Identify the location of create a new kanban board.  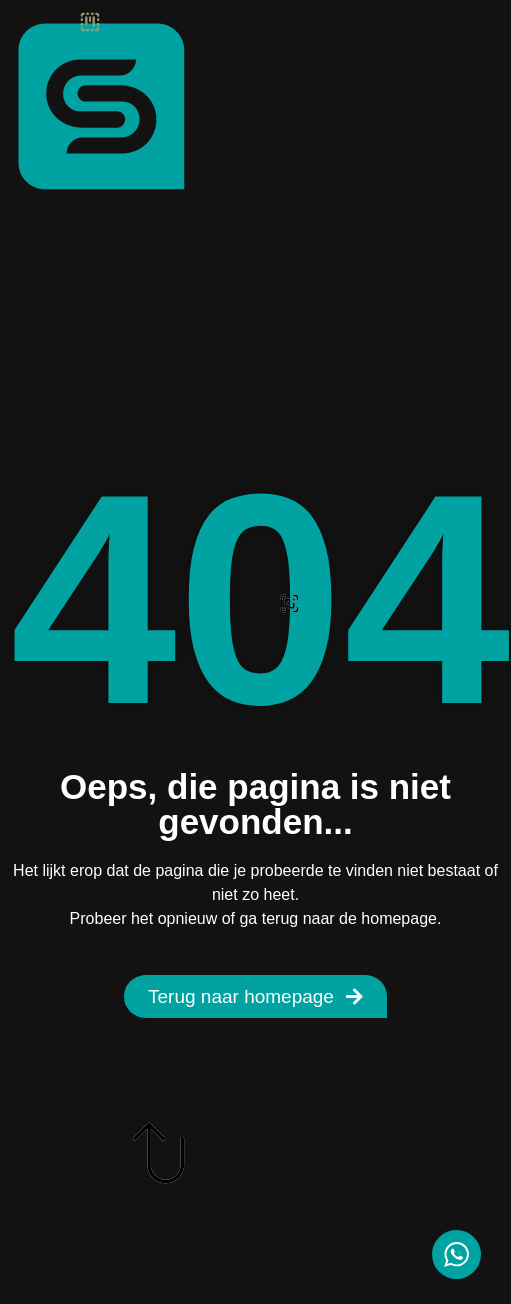
(90, 22).